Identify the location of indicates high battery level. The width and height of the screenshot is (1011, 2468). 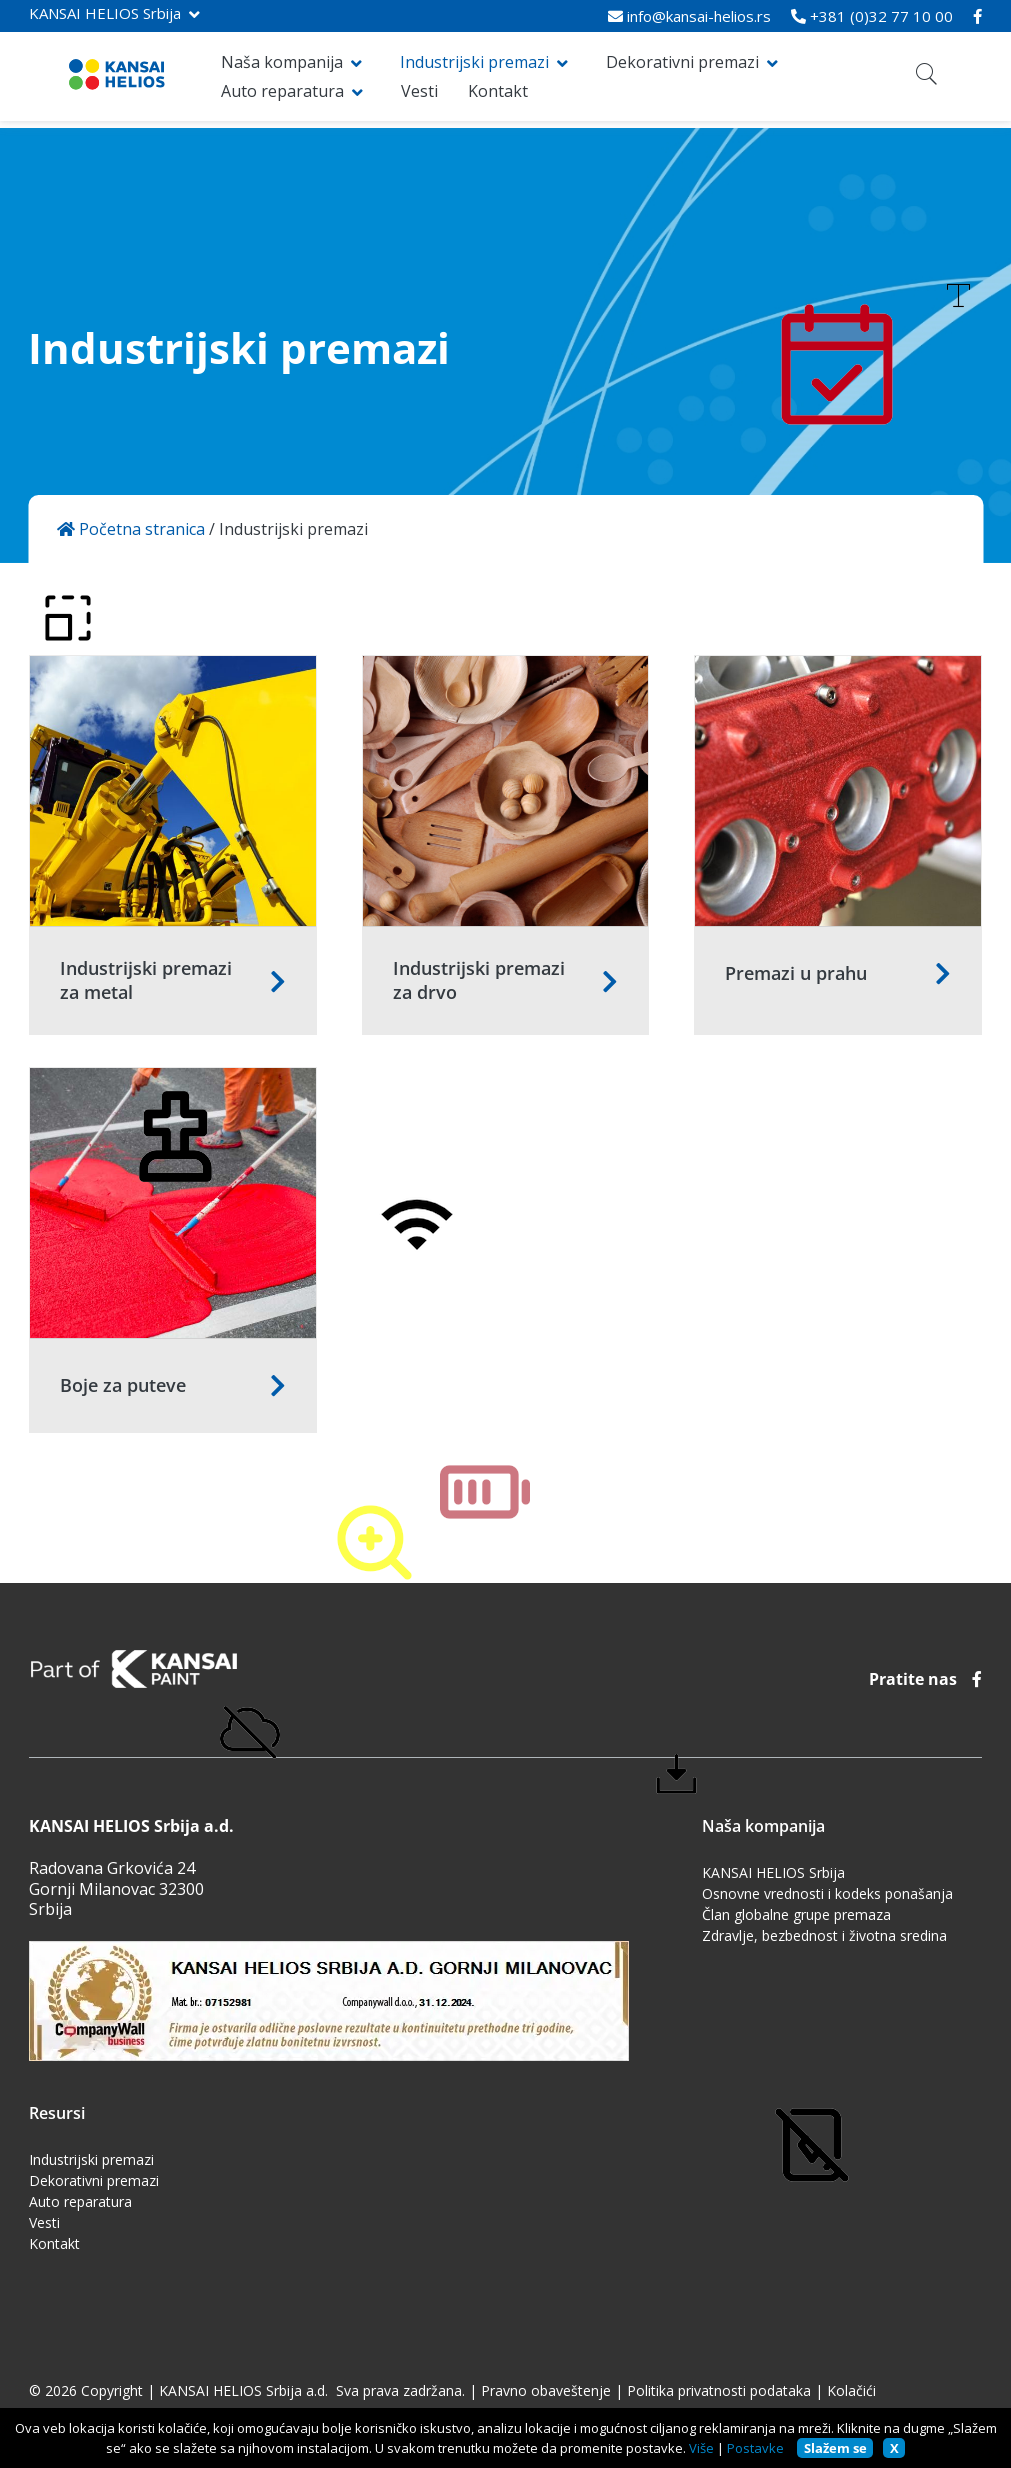
(485, 1492).